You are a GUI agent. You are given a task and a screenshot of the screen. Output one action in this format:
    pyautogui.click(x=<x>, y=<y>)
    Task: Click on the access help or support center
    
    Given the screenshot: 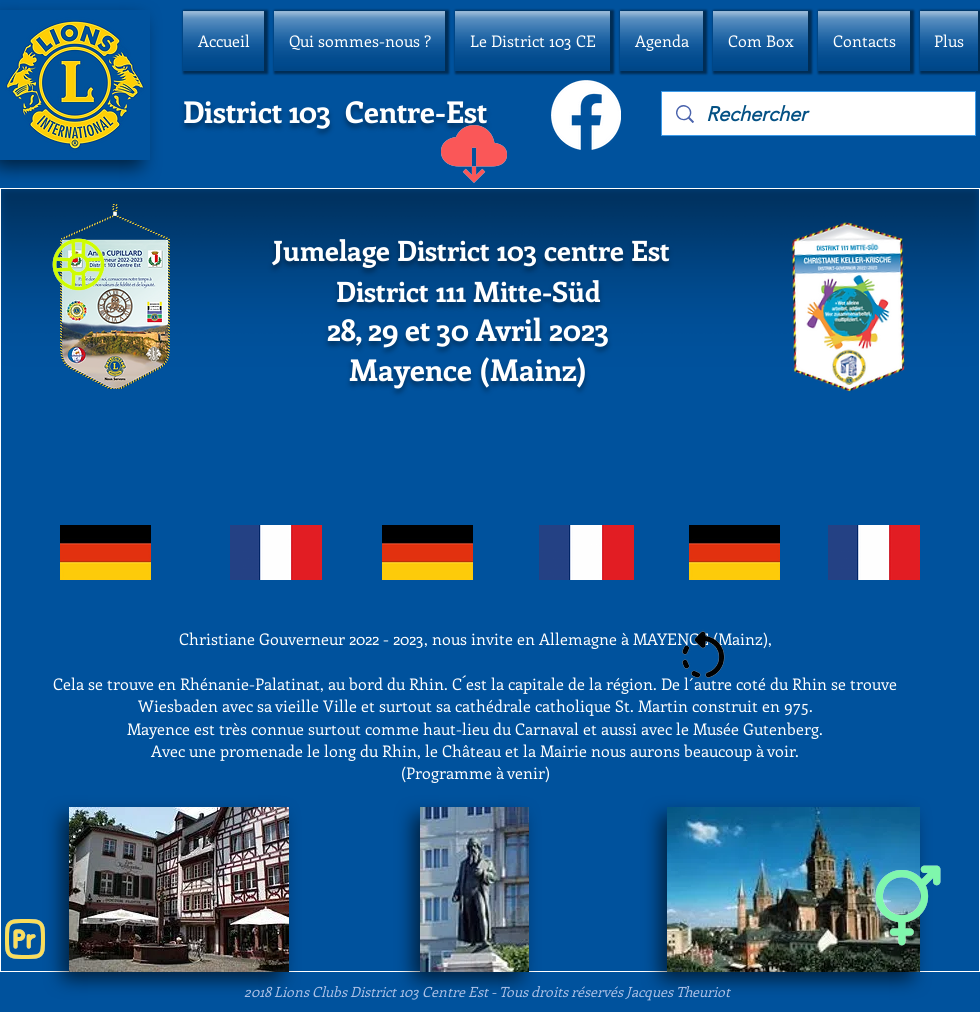 What is the action you would take?
    pyautogui.click(x=78, y=264)
    